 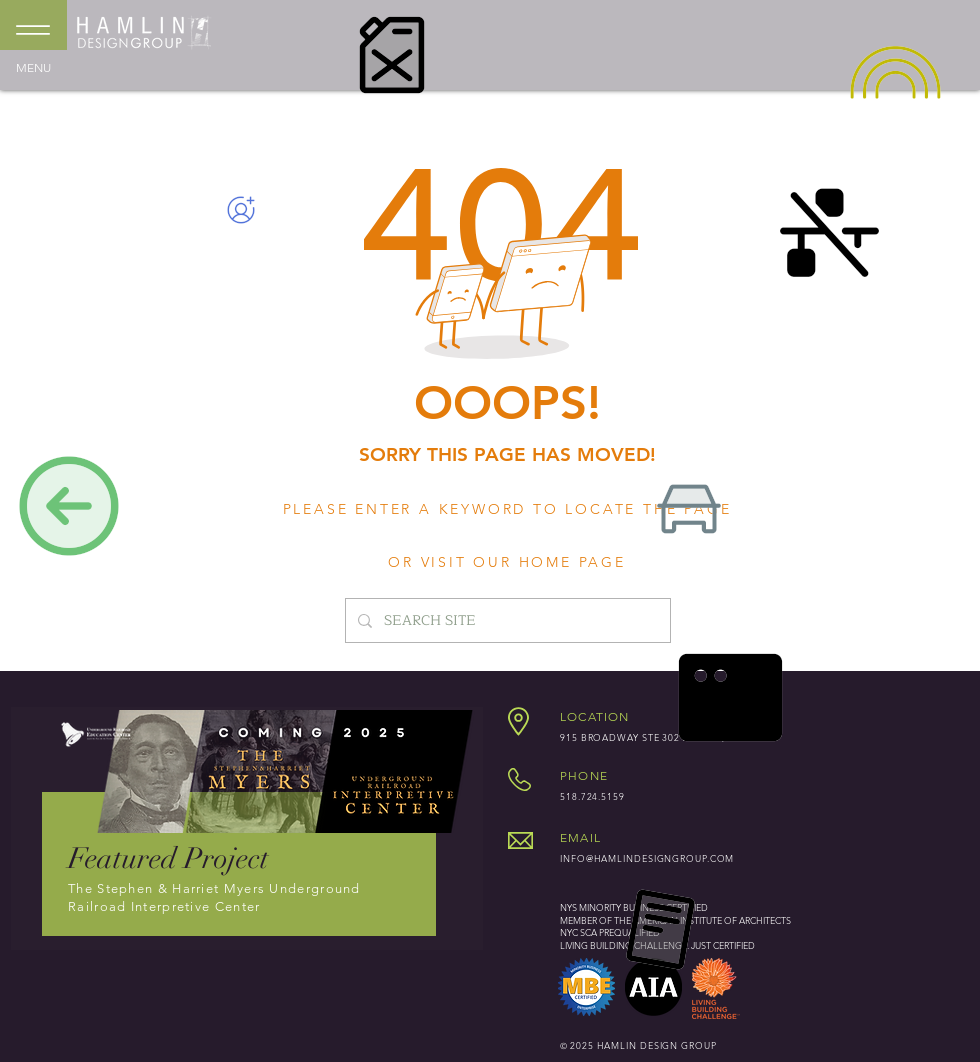 I want to click on open application window, so click(x=730, y=697).